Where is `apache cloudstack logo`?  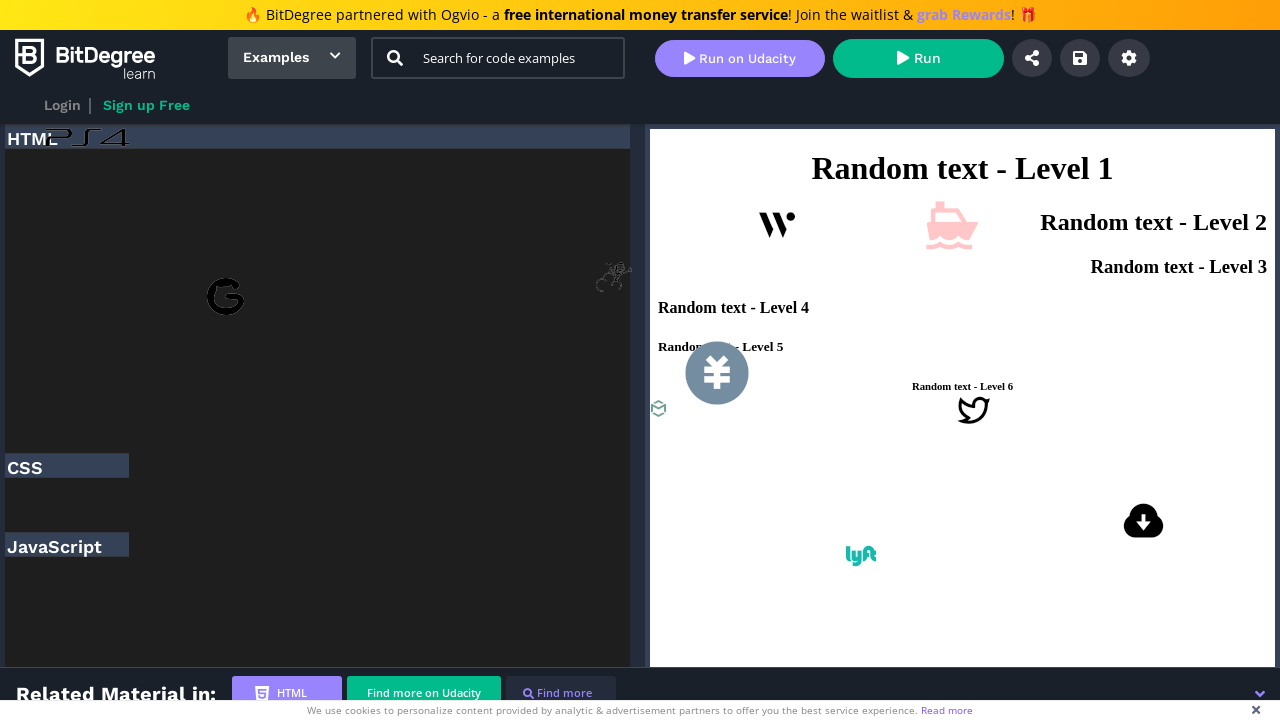 apache cloudstack logo is located at coordinates (614, 277).